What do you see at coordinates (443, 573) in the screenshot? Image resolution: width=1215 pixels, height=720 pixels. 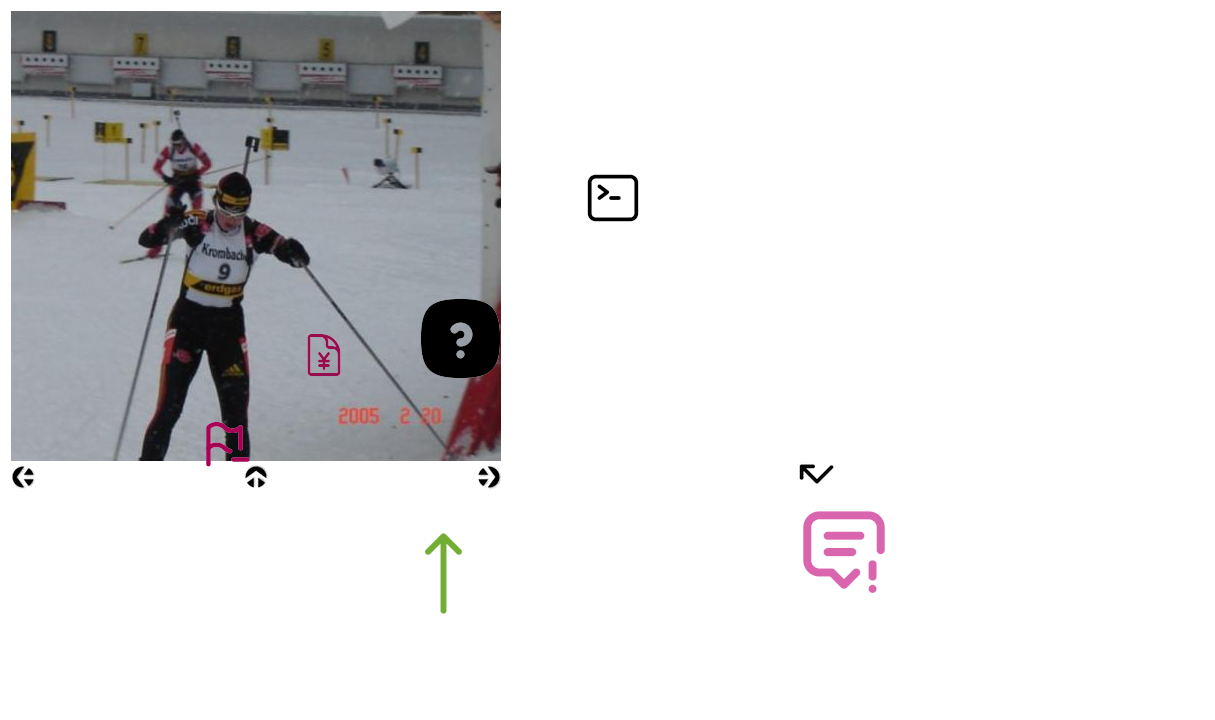 I see `scroll to top of page` at bounding box center [443, 573].